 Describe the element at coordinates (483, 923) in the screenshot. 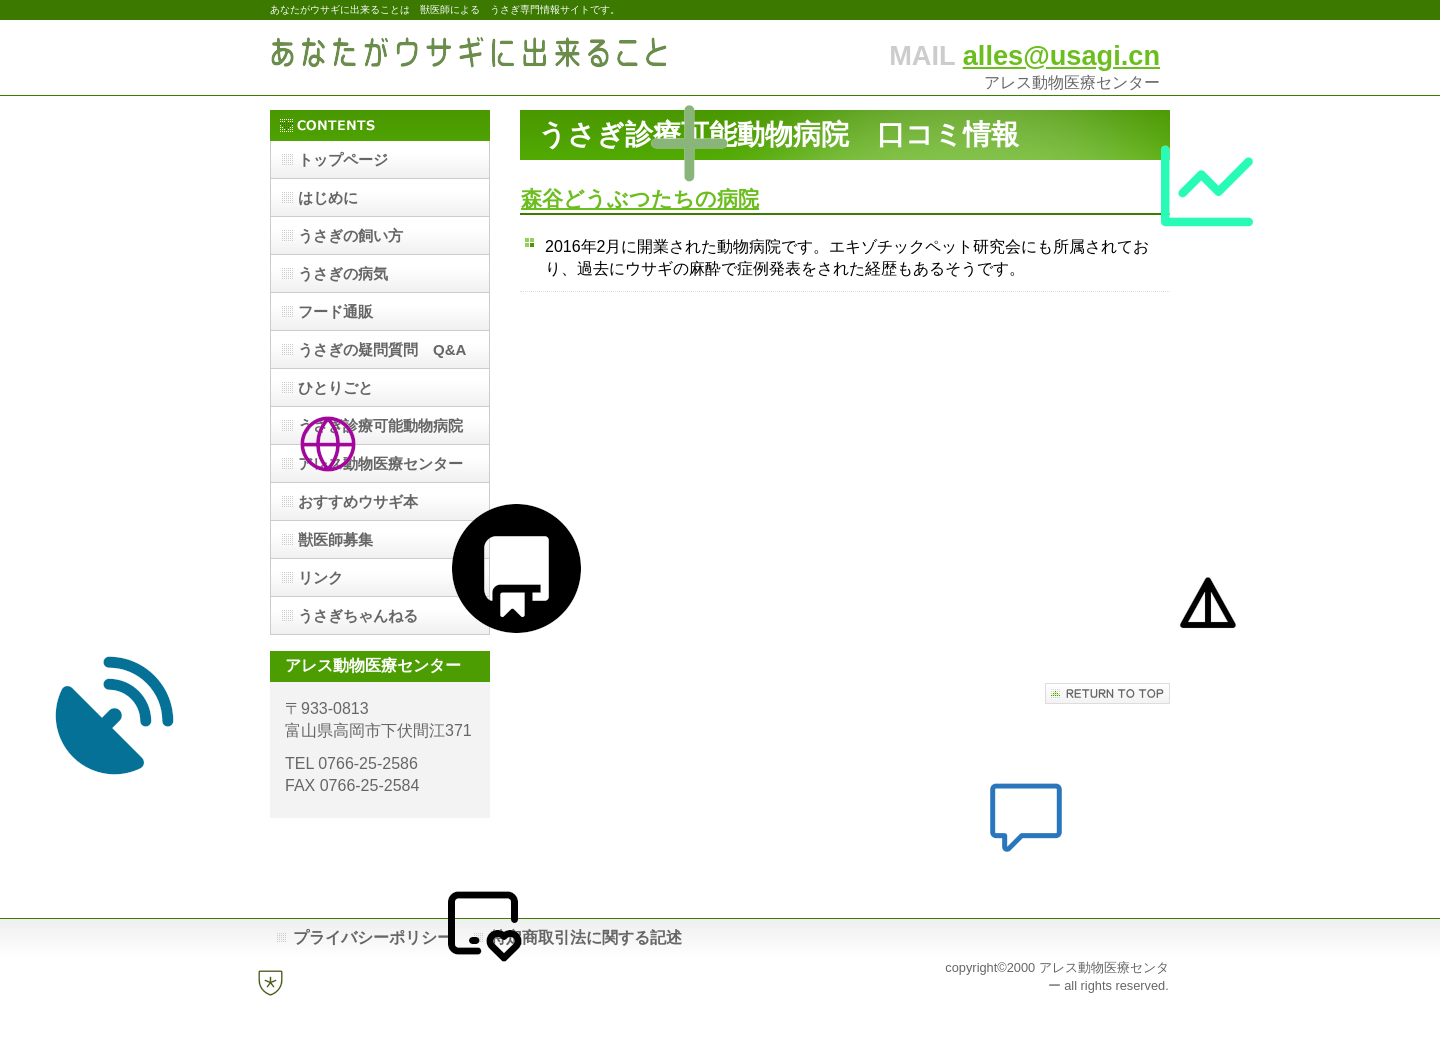

I see `add tablet to favorites` at that location.